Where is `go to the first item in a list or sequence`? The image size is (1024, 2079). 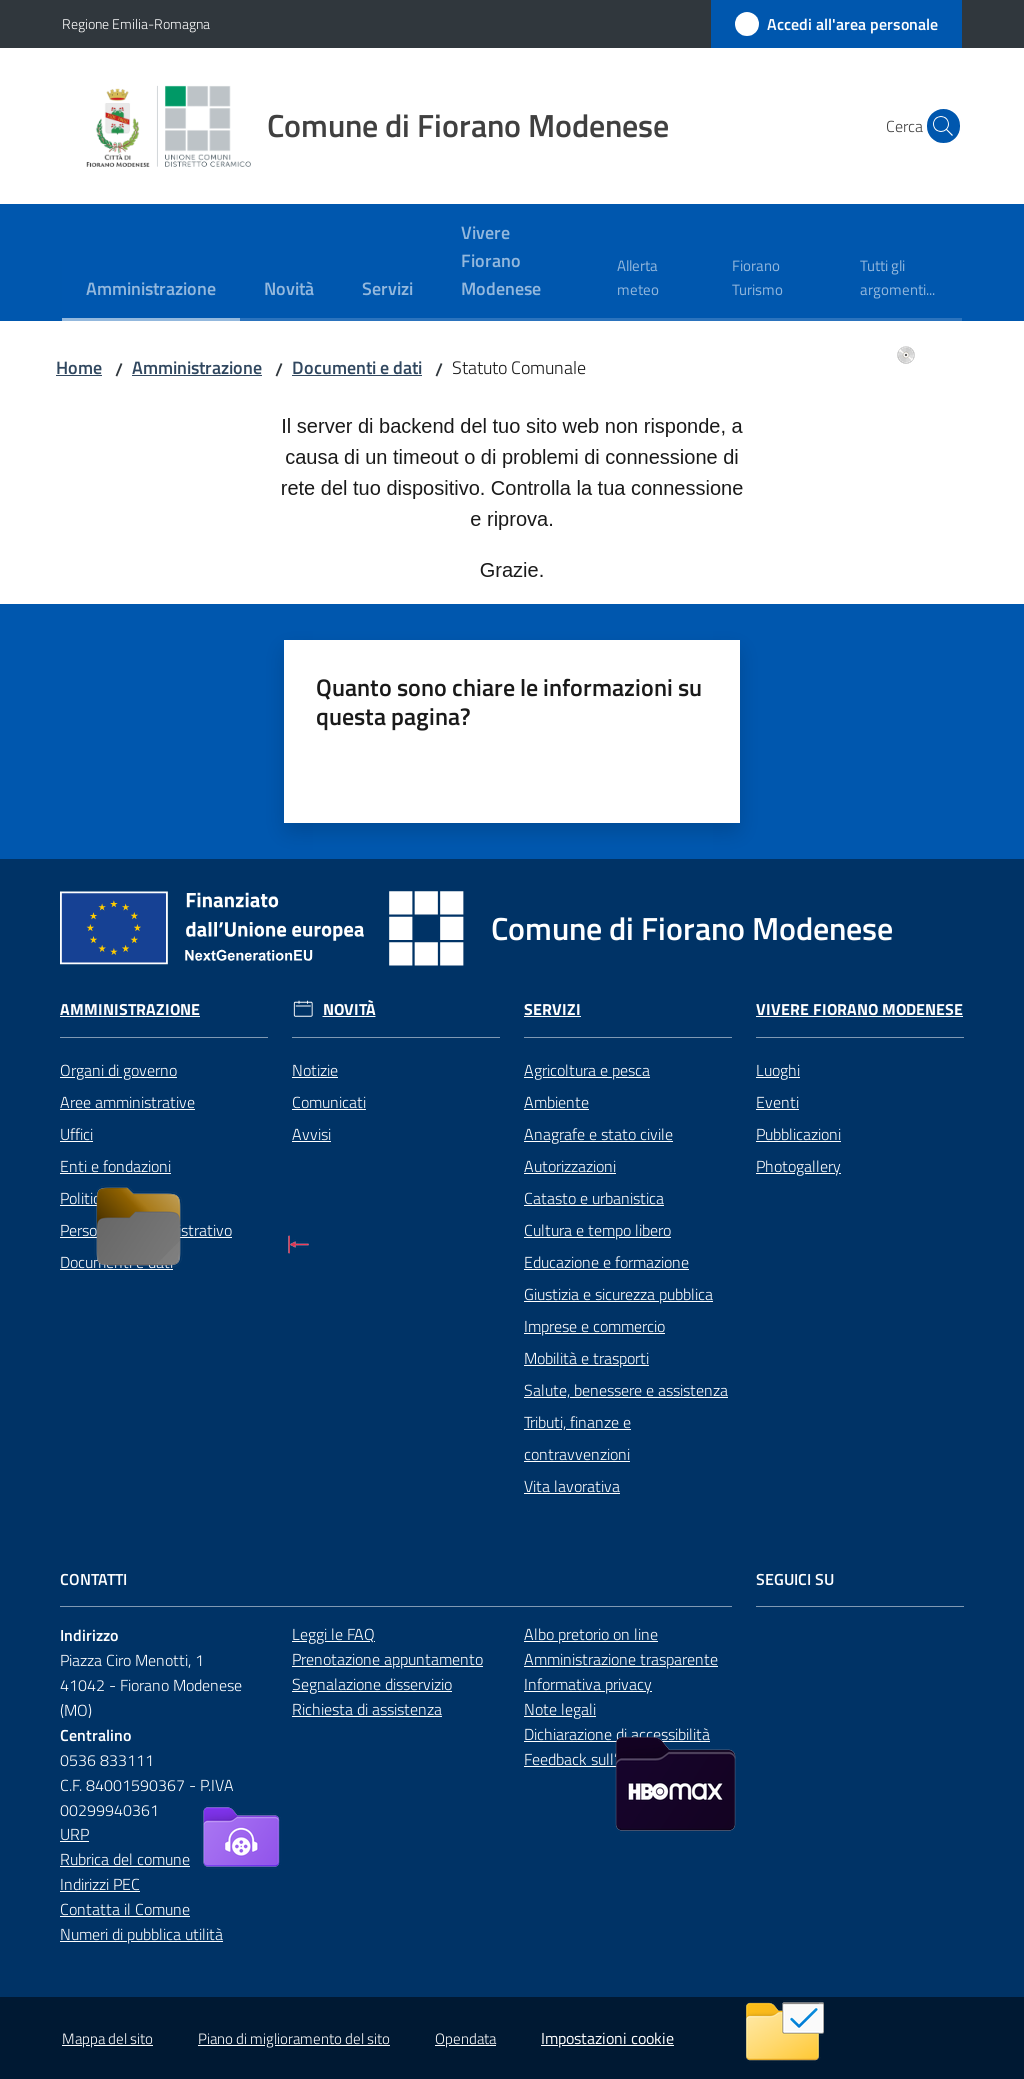
go to the first item in a list or sequence is located at coordinates (298, 1244).